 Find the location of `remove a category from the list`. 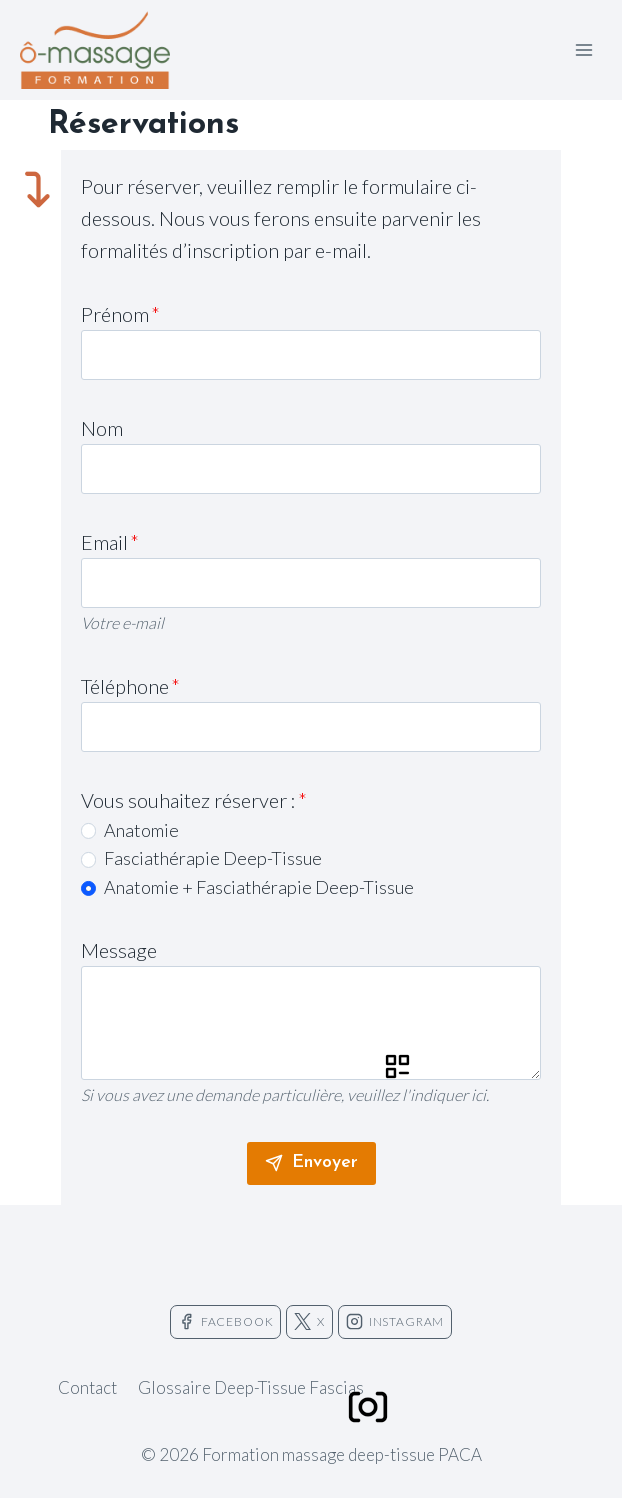

remove a category from the list is located at coordinates (397, 1066).